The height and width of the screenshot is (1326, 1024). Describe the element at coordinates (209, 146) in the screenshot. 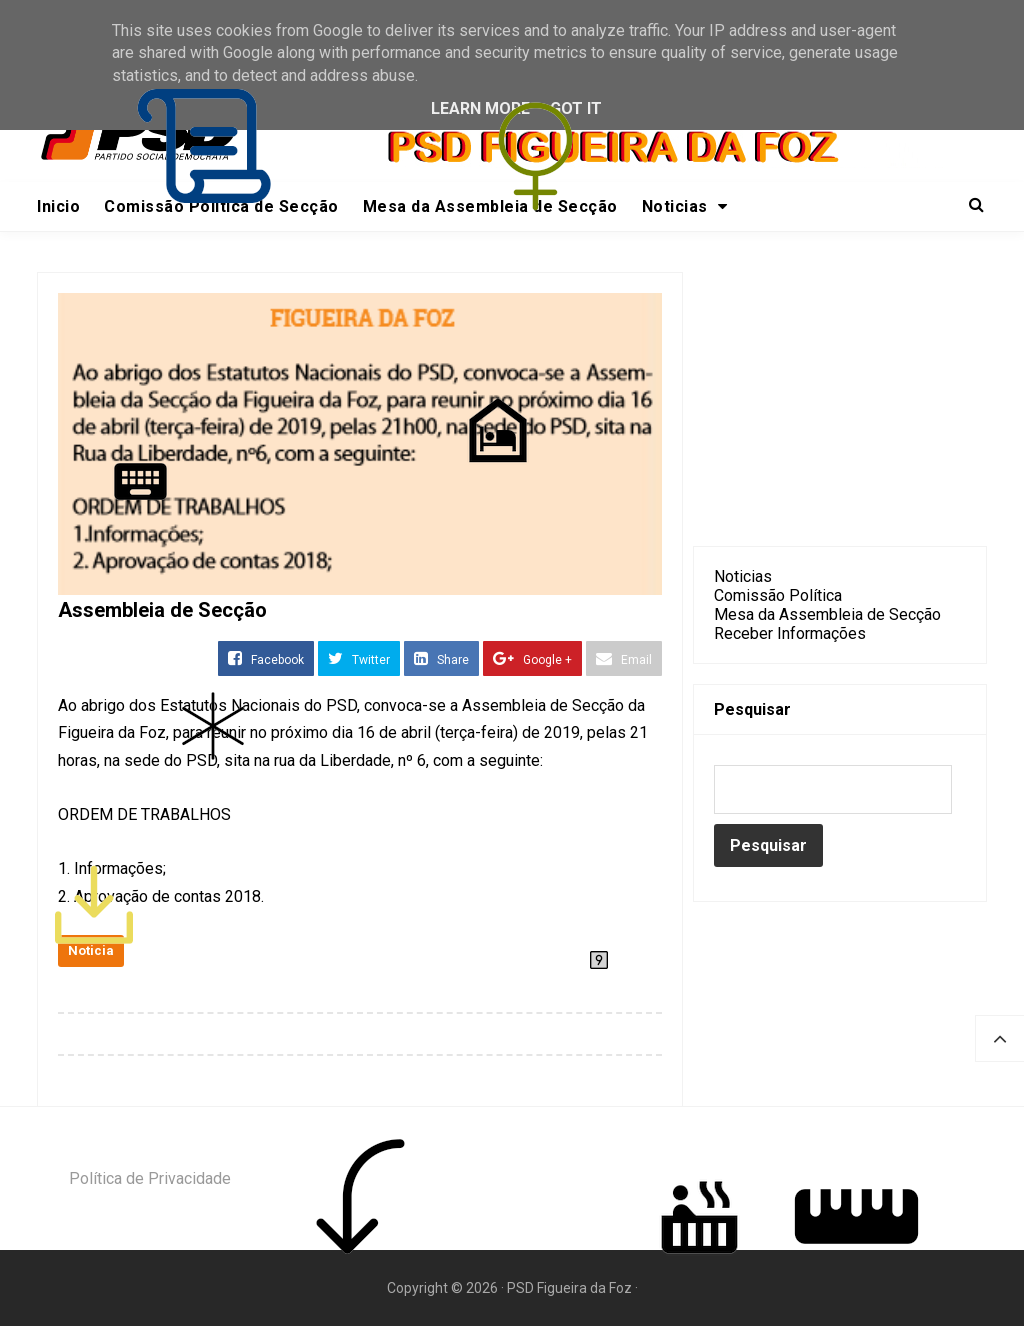

I see `view terms and conditions or legal document` at that location.